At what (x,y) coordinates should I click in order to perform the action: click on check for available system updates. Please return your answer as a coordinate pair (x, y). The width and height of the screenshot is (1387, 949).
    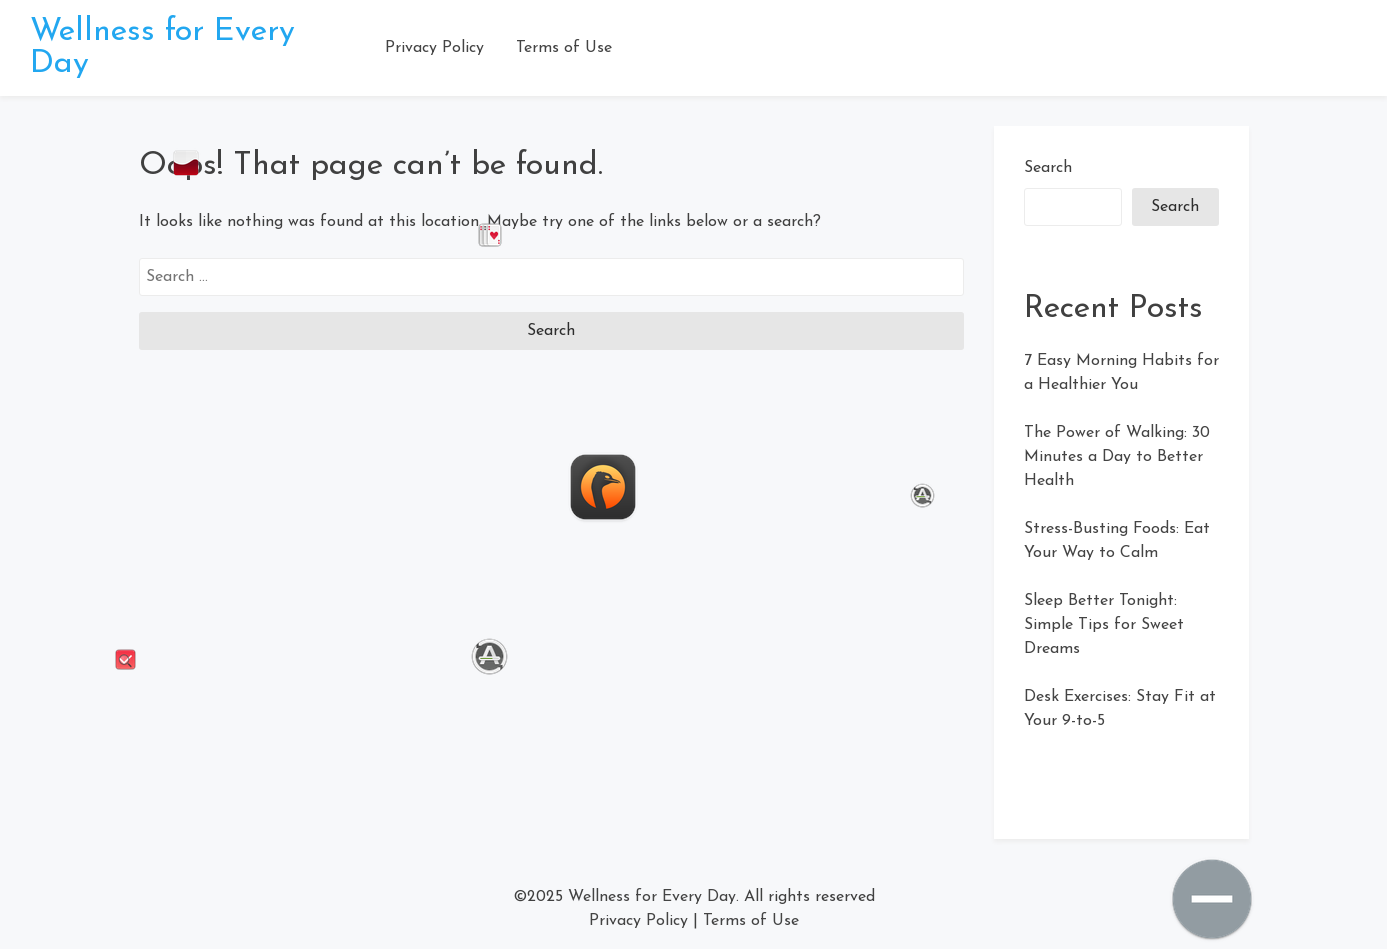
    Looking at the image, I should click on (922, 495).